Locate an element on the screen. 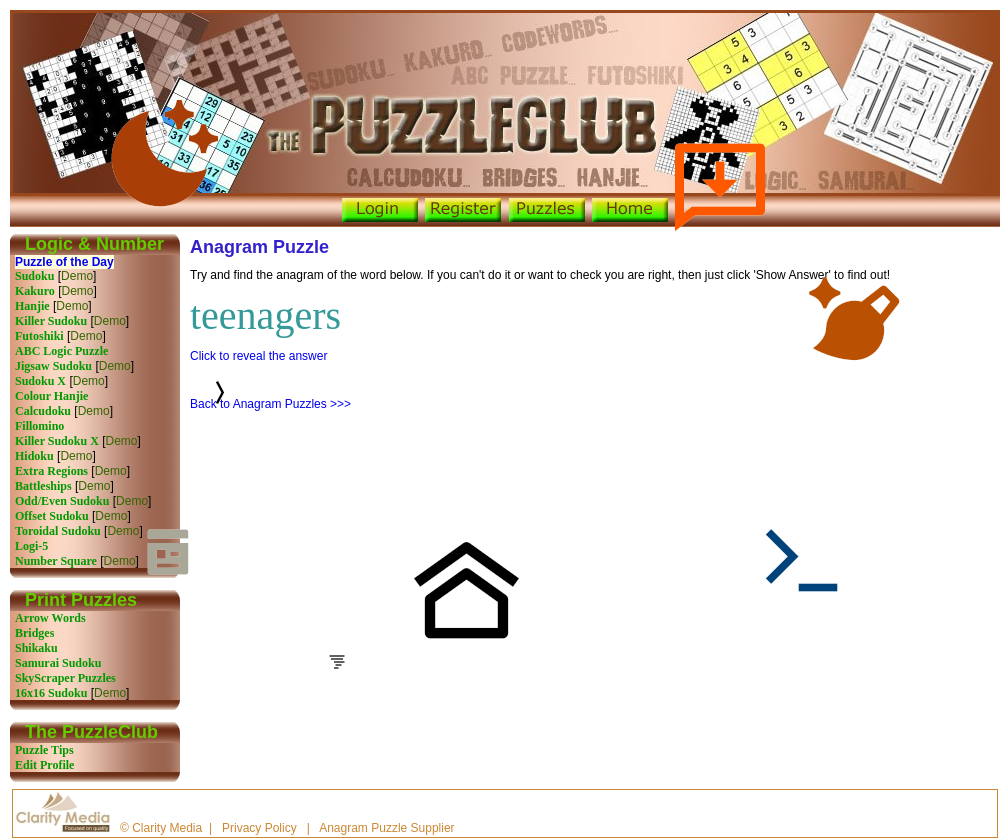 This screenshot has width=1000, height=840. open Apple Pages document is located at coordinates (168, 552).